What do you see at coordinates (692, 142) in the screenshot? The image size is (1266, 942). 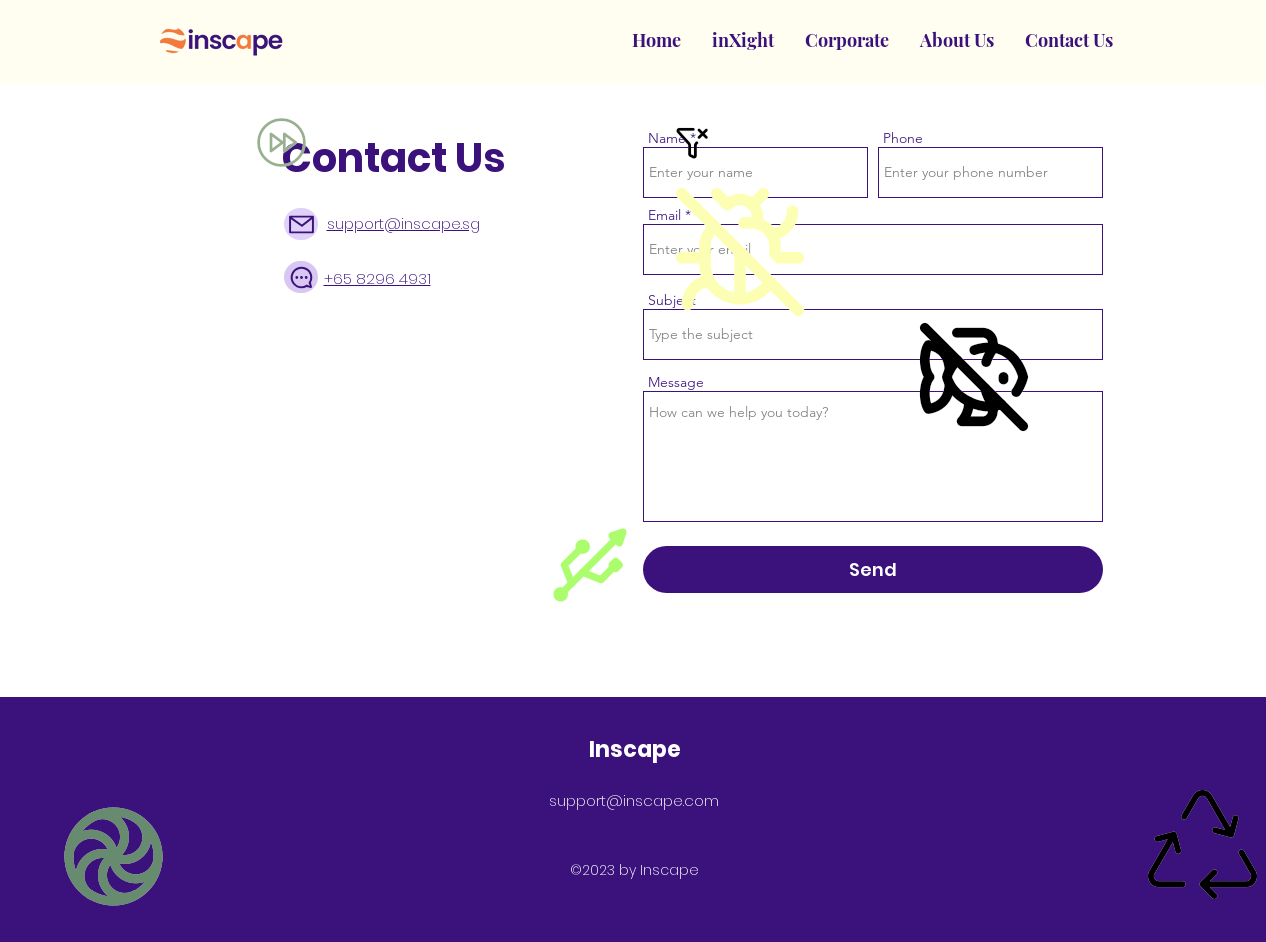 I see `clear all active filters` at bounding box center [692, 142].